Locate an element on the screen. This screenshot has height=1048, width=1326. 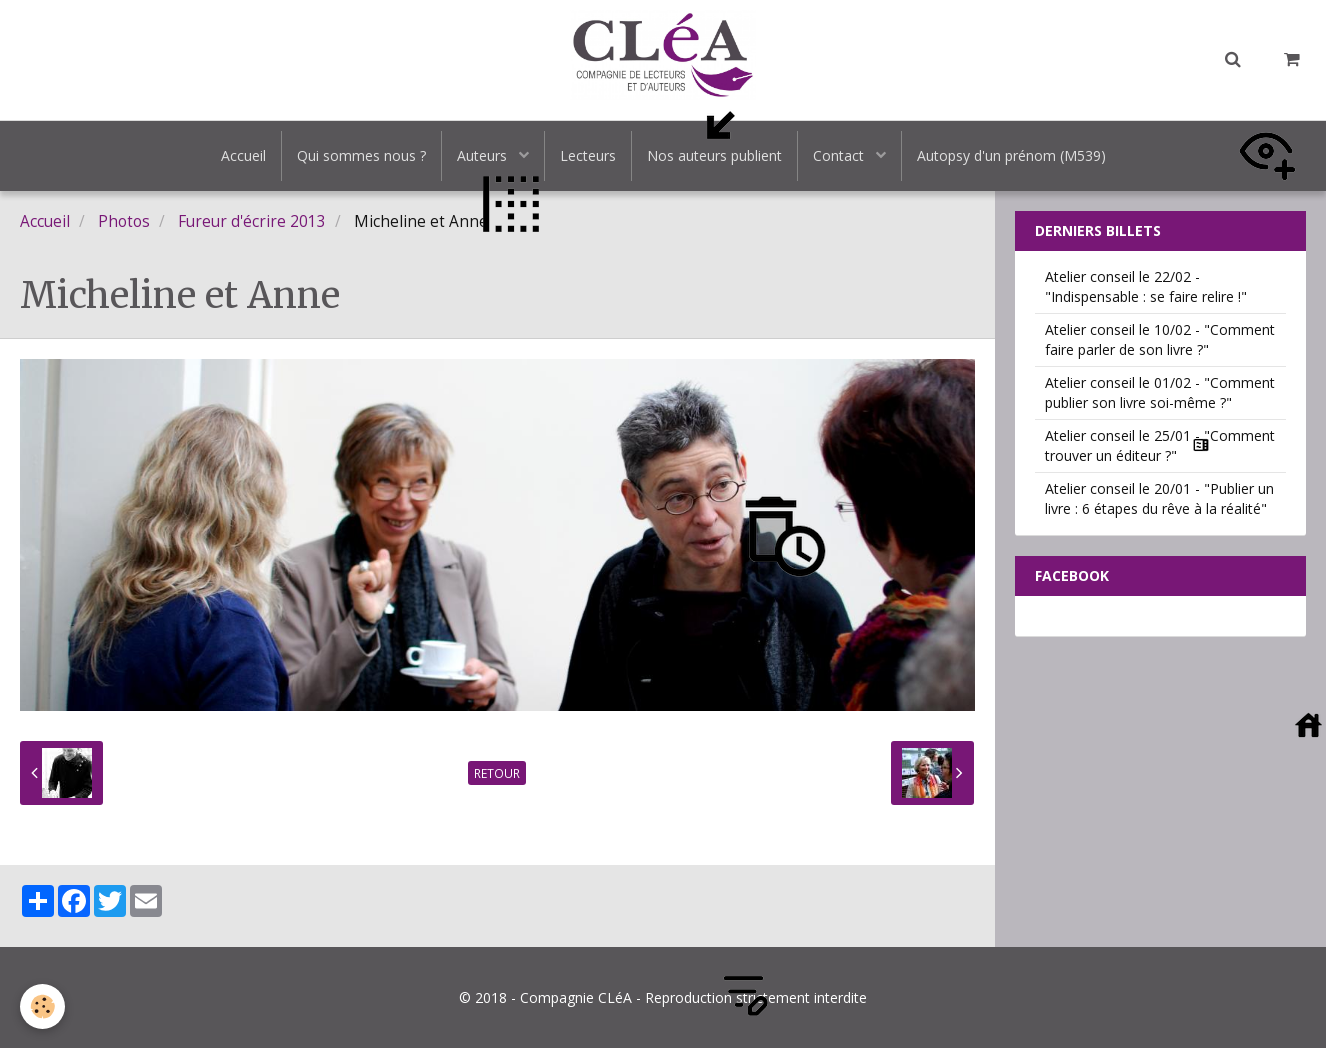
enable auto-delete for temporary files is located at coordinates (785, 536).